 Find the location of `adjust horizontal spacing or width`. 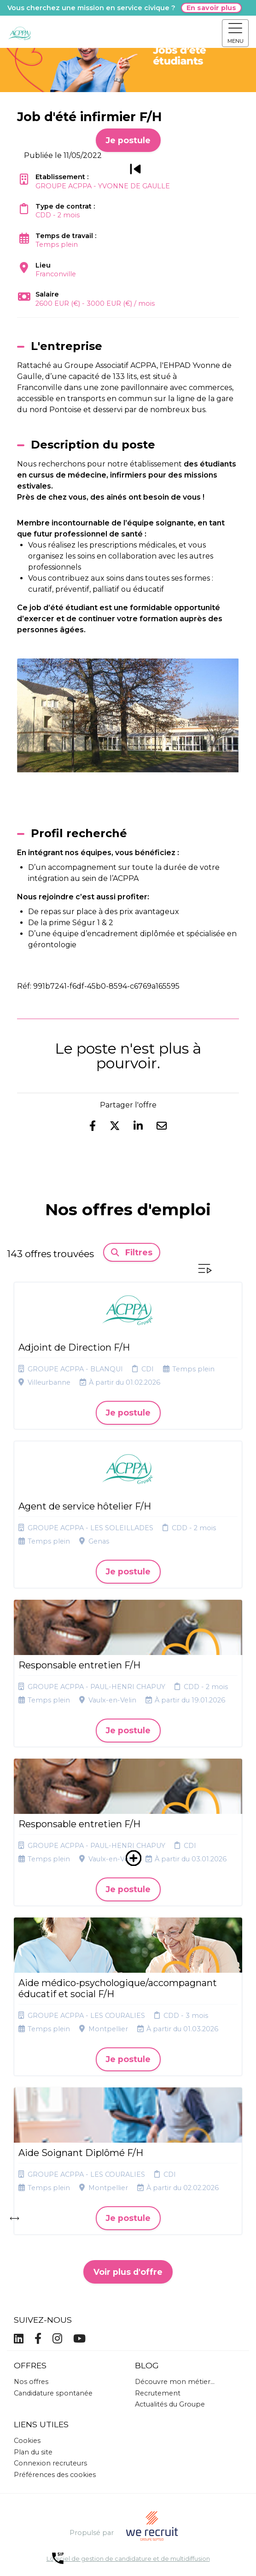

adjust horizontal spacing or width is located at coordinates (14, 2218).